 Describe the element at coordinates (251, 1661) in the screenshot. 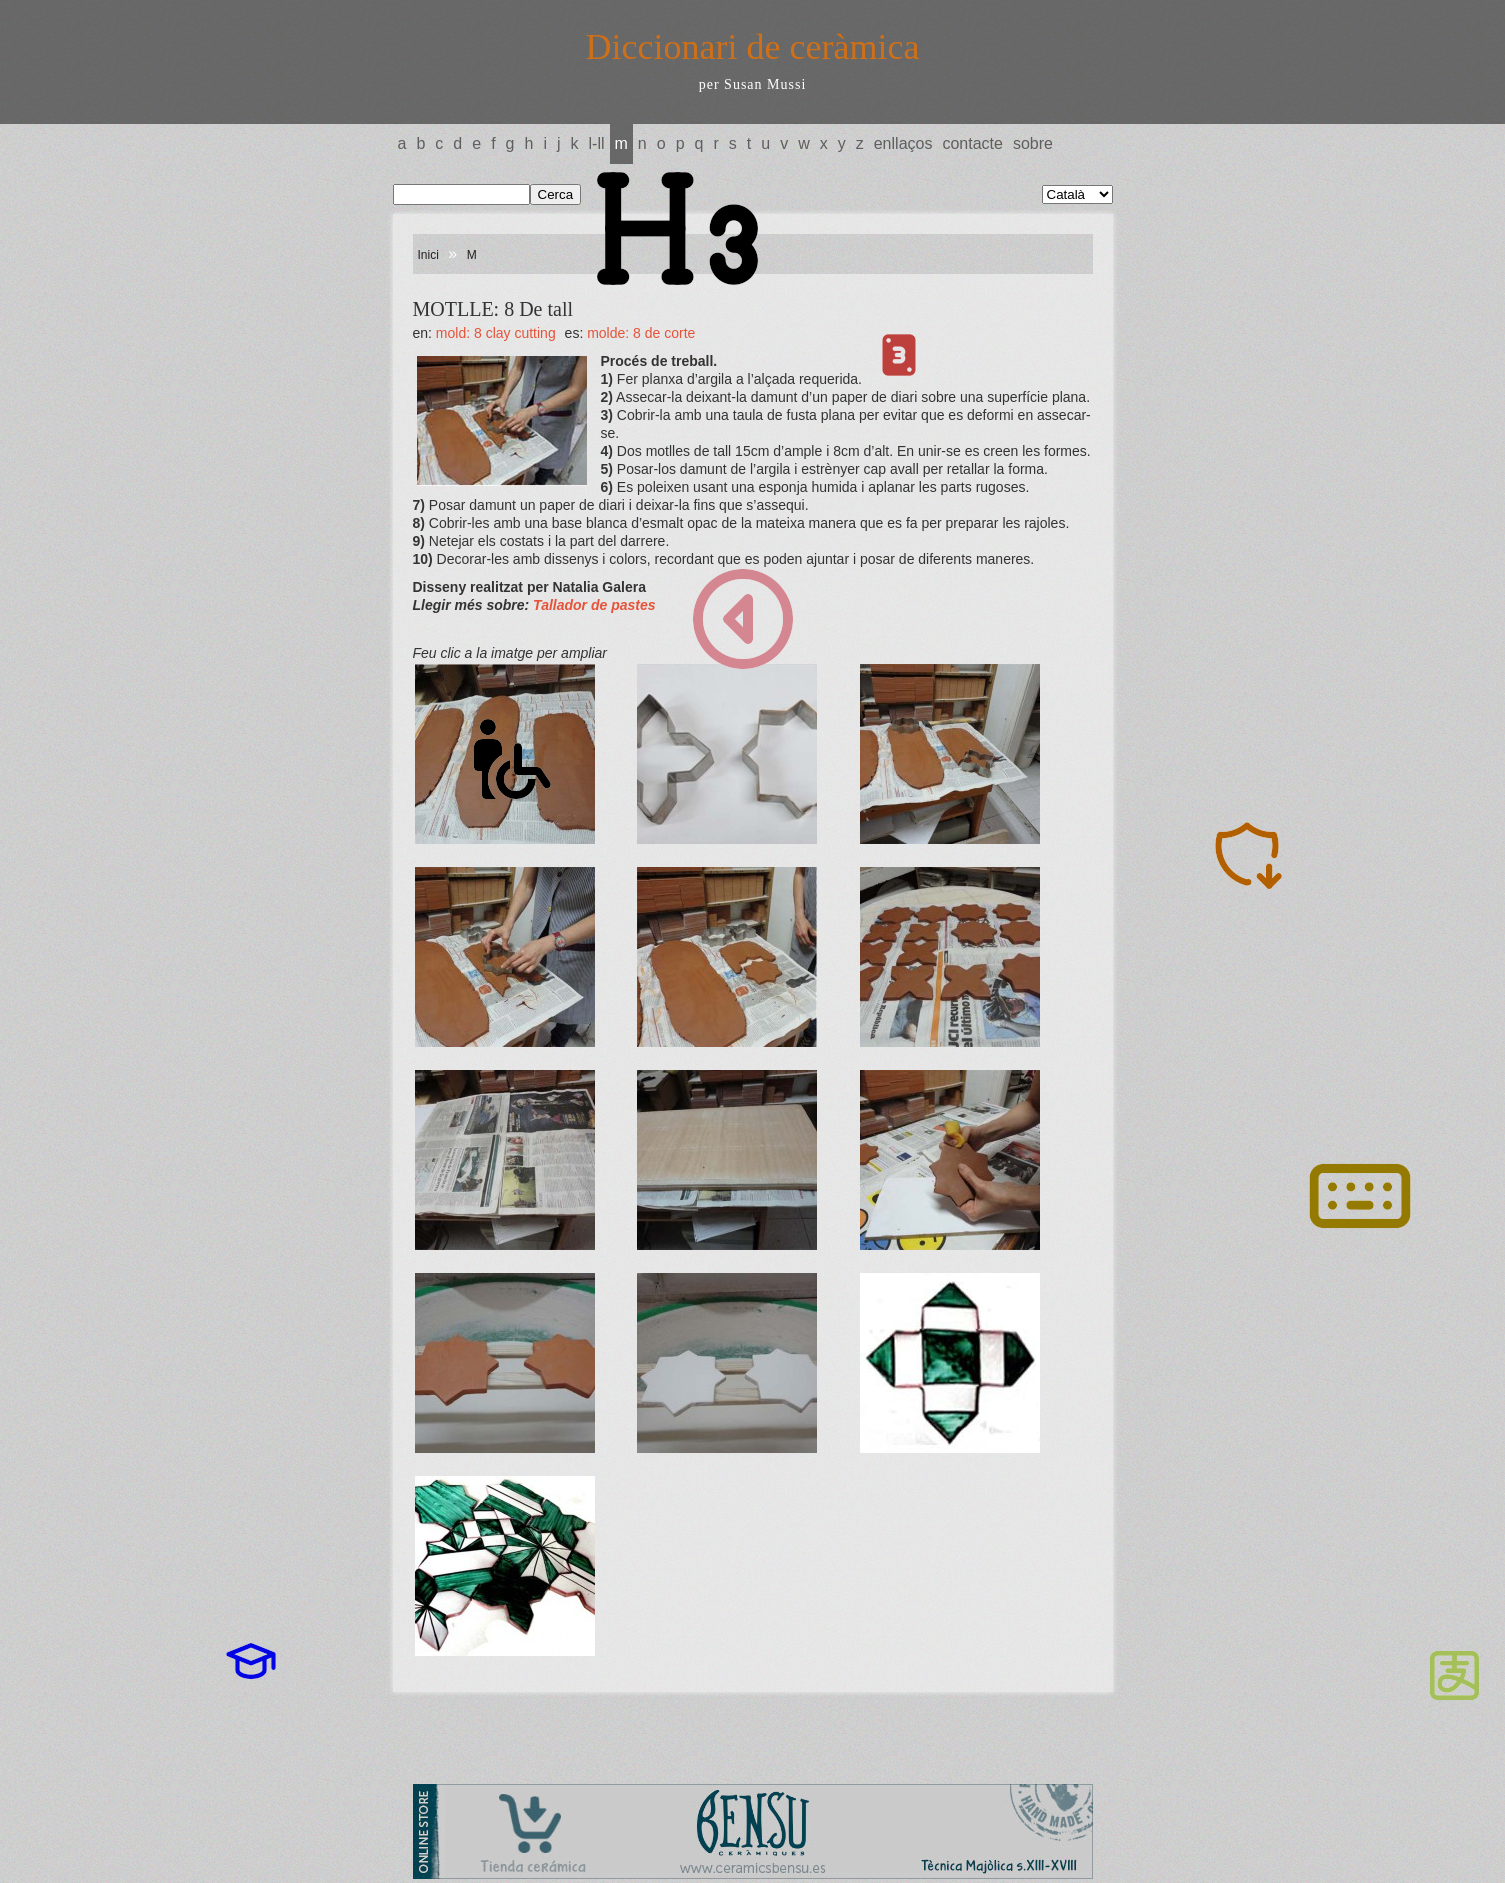

I see `access education or school-related features` at that location.